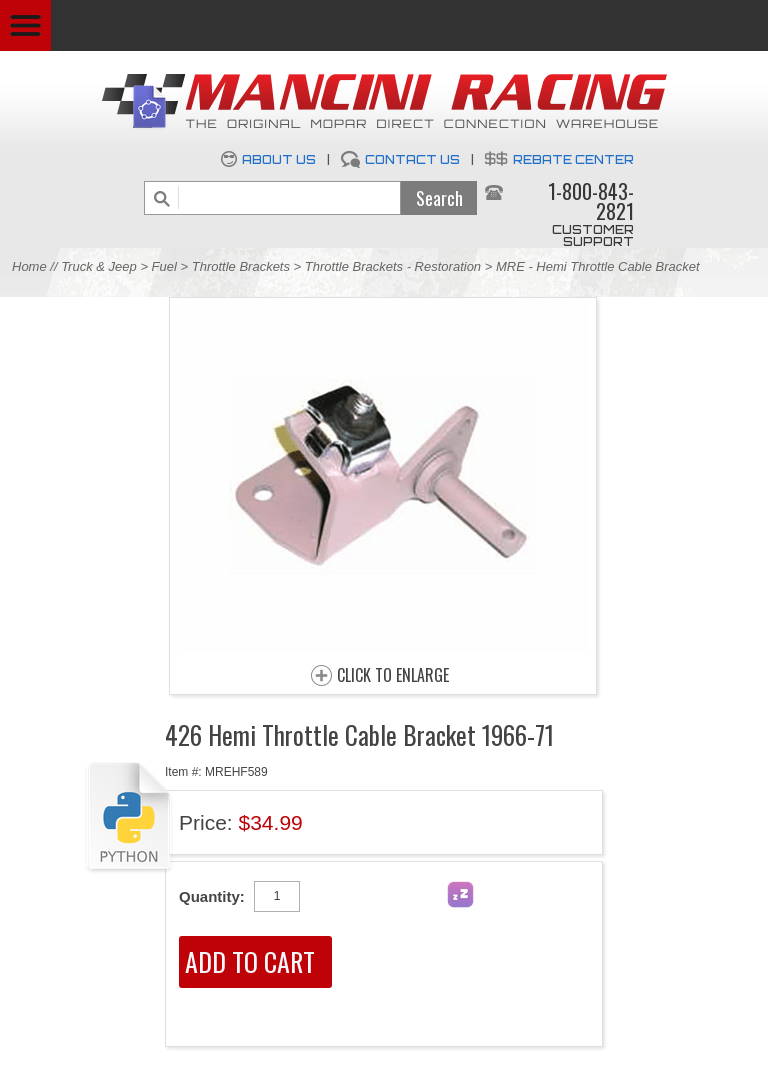 The width and height of the screenshot is (768, 1079). Describe the element at coordinates (460, 894) in the screenshot. I see `put your mac into hibernate or sleep mode` at that location.